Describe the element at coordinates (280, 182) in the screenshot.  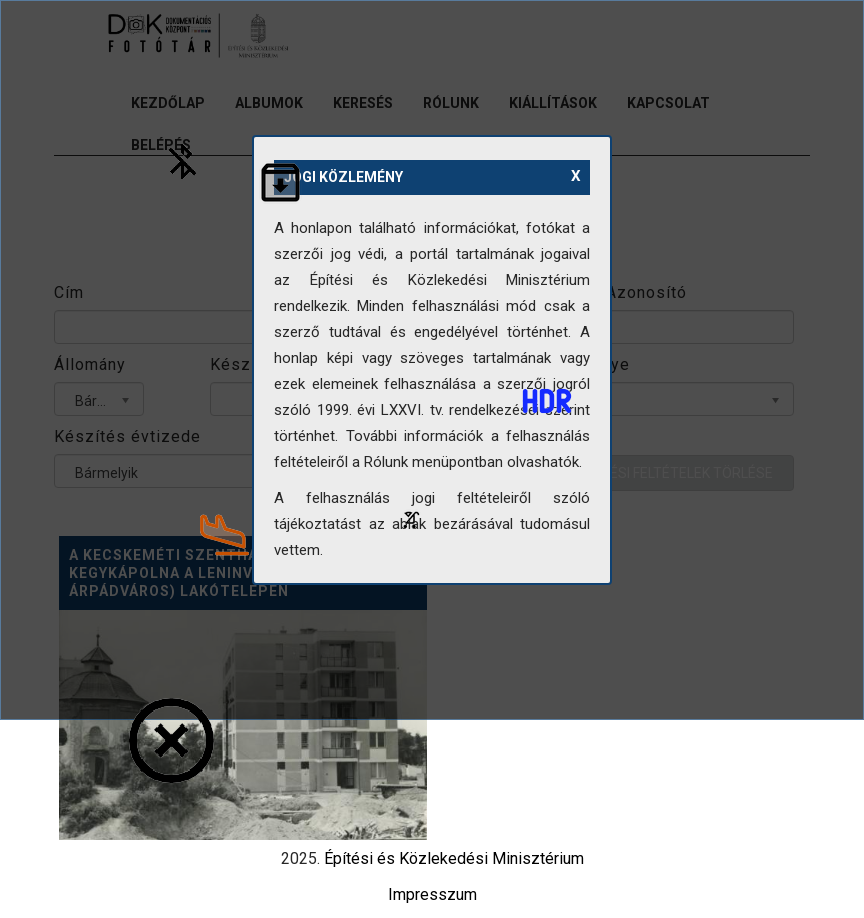
I see `archive selected items` at that location.